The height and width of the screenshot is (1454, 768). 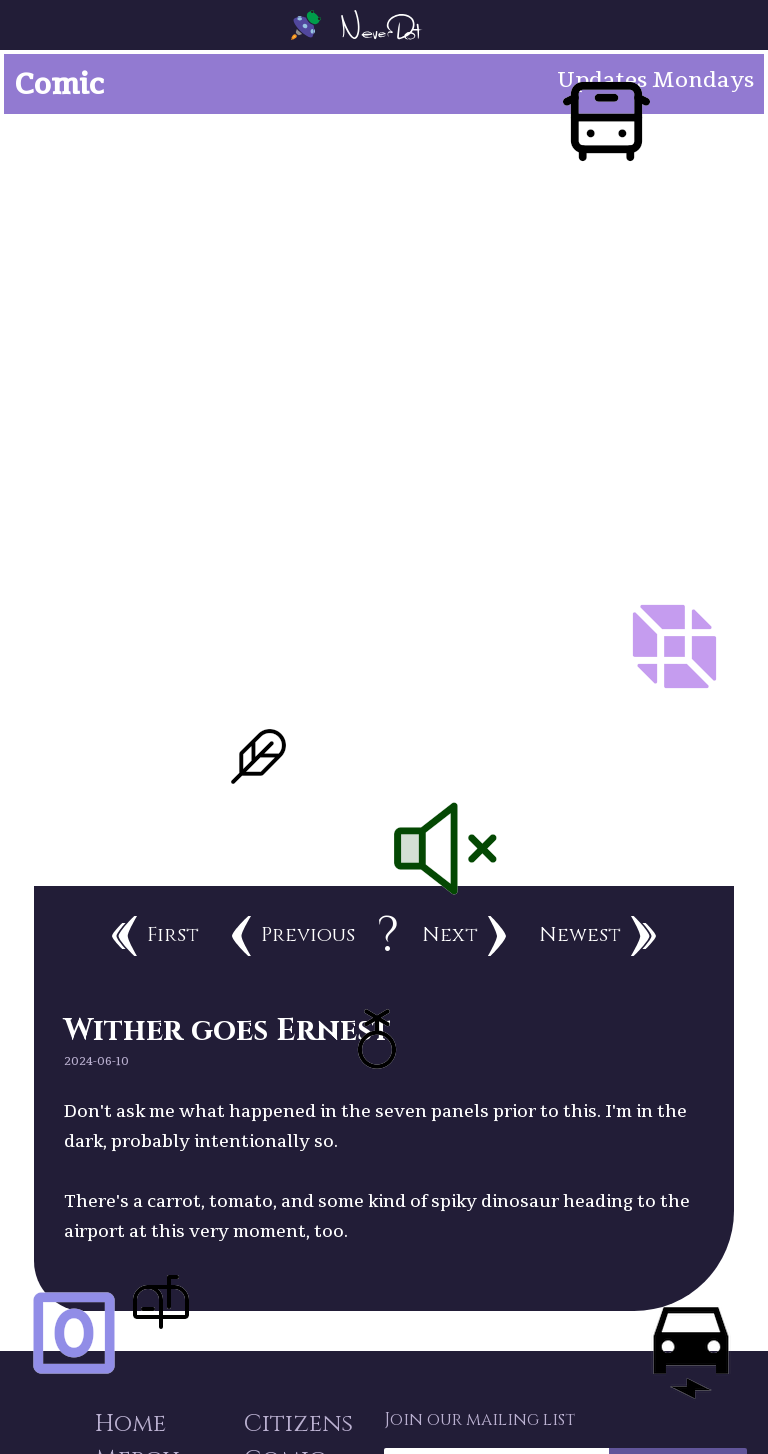 What do you see at coordinates (606, 121) in the screenshot?
I see `view bus or public transit options` at bounding box center [606, 121].